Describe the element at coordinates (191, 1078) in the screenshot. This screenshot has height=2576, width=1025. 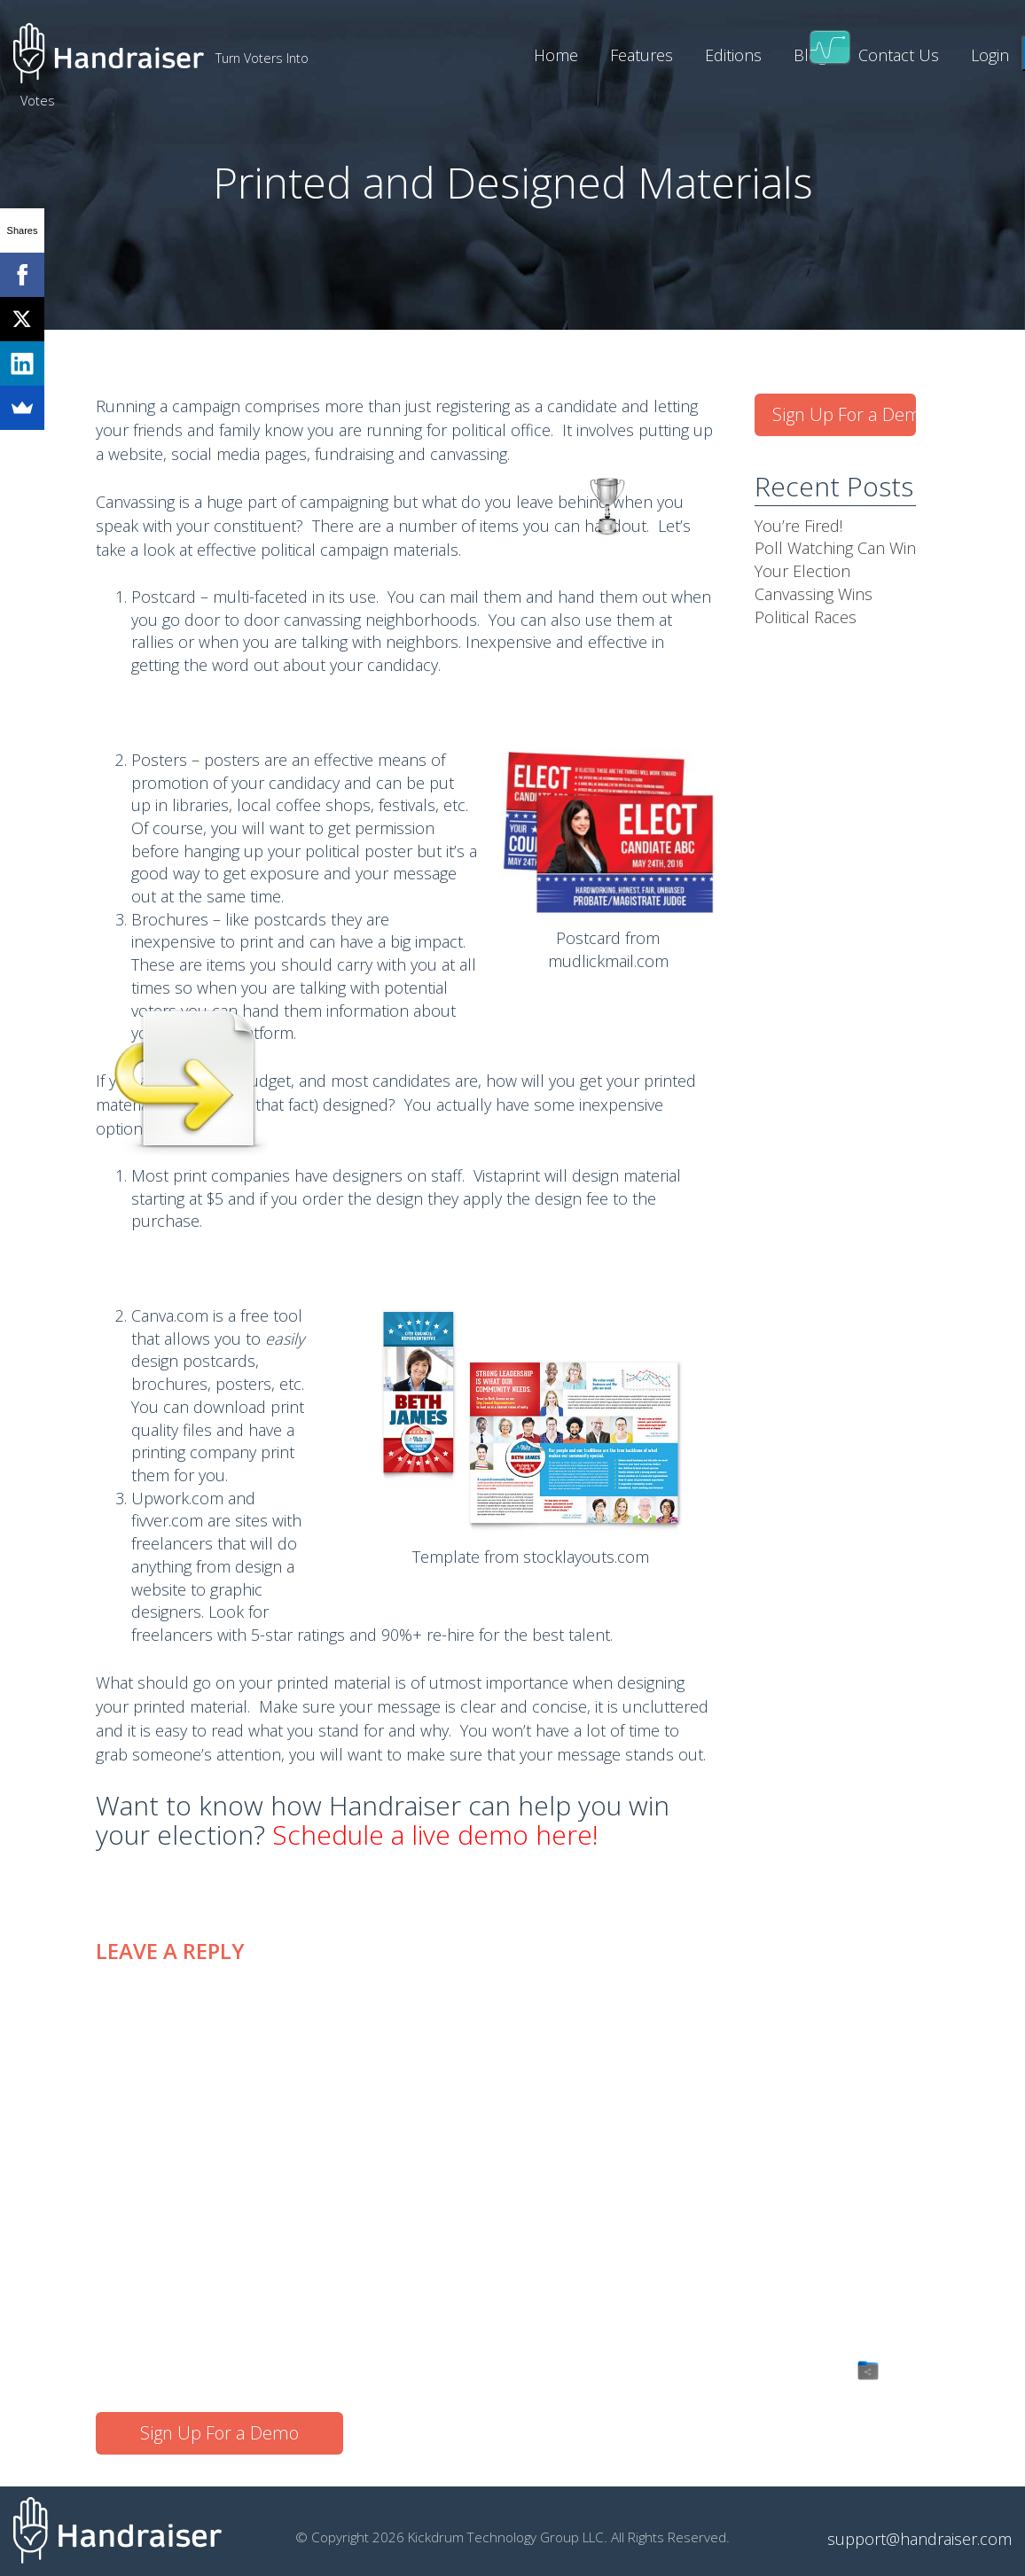
I see `revert document to previous version` at that location.